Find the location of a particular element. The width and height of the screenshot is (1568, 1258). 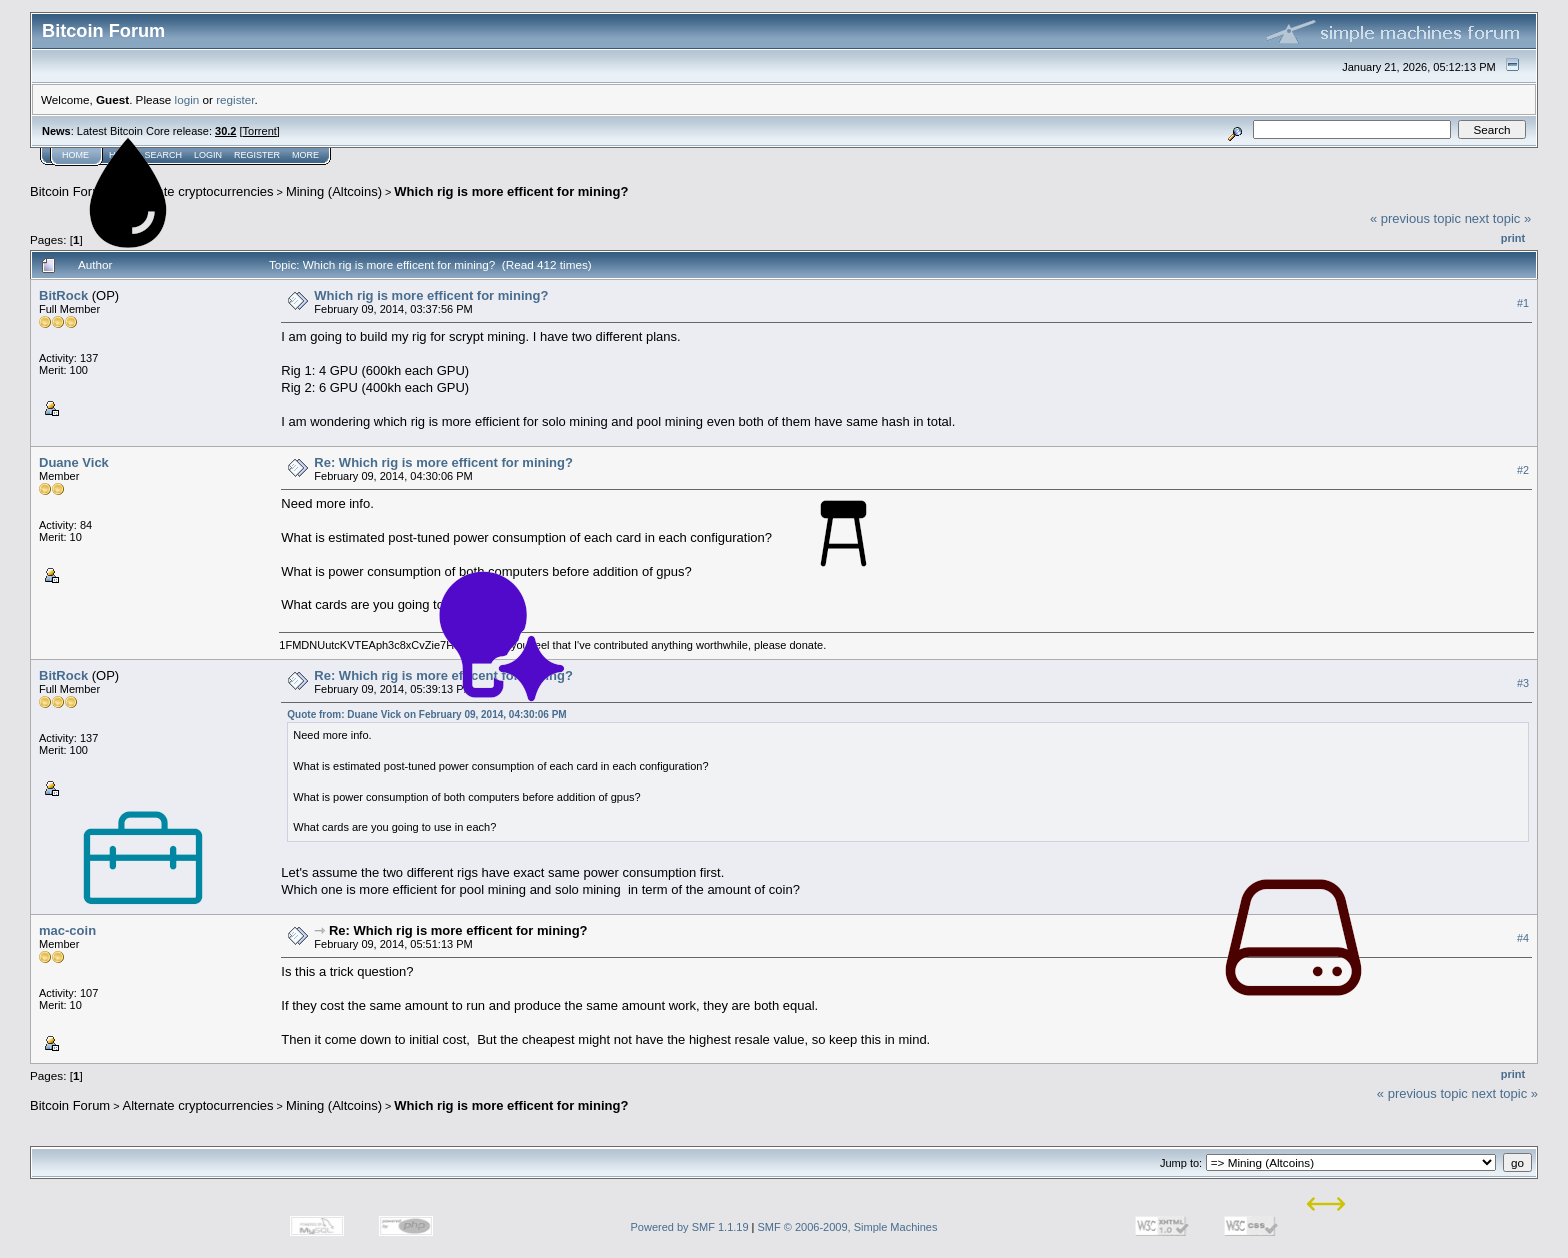

adjust horizontal spacing or width is located at coordinates (1326, 1204).